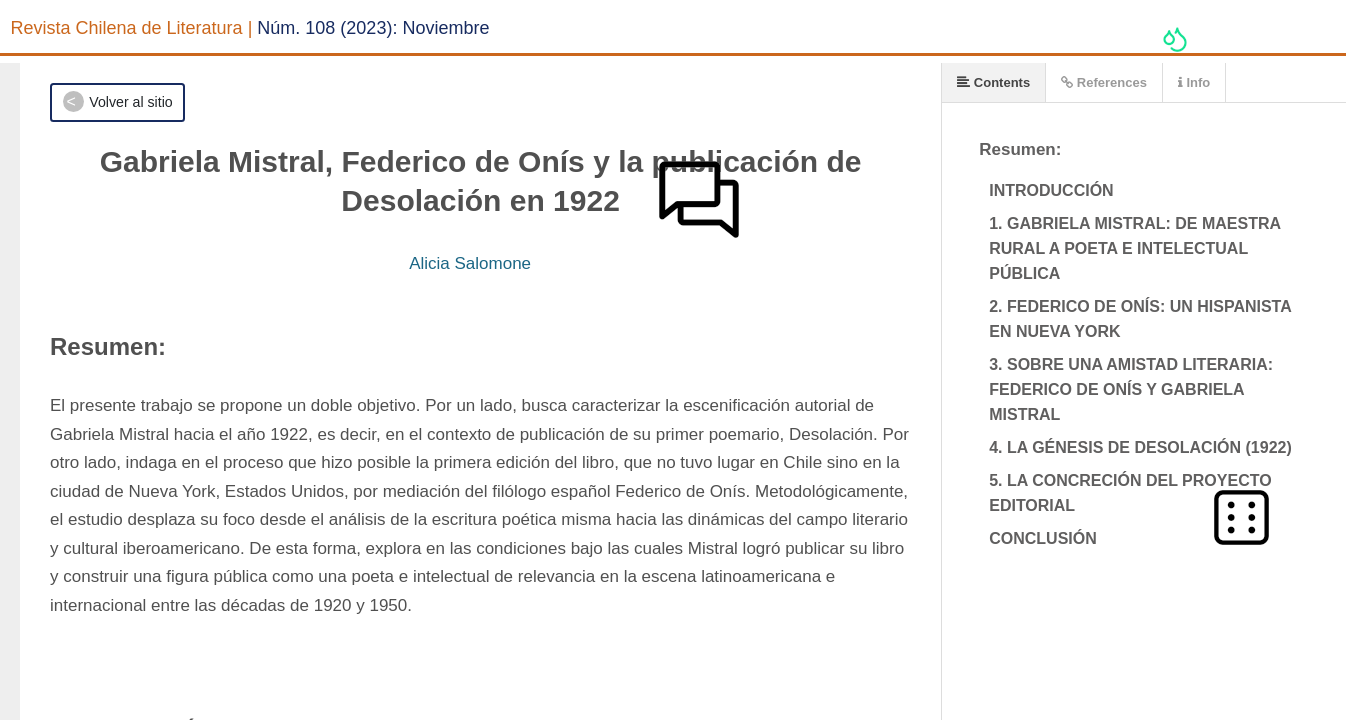 Image resolution: width=1346 pixels, height=720 pixels. Describe the element at coordinates (1241, 517) in the screenshot. I see `randomize or shuffle content` at that location.